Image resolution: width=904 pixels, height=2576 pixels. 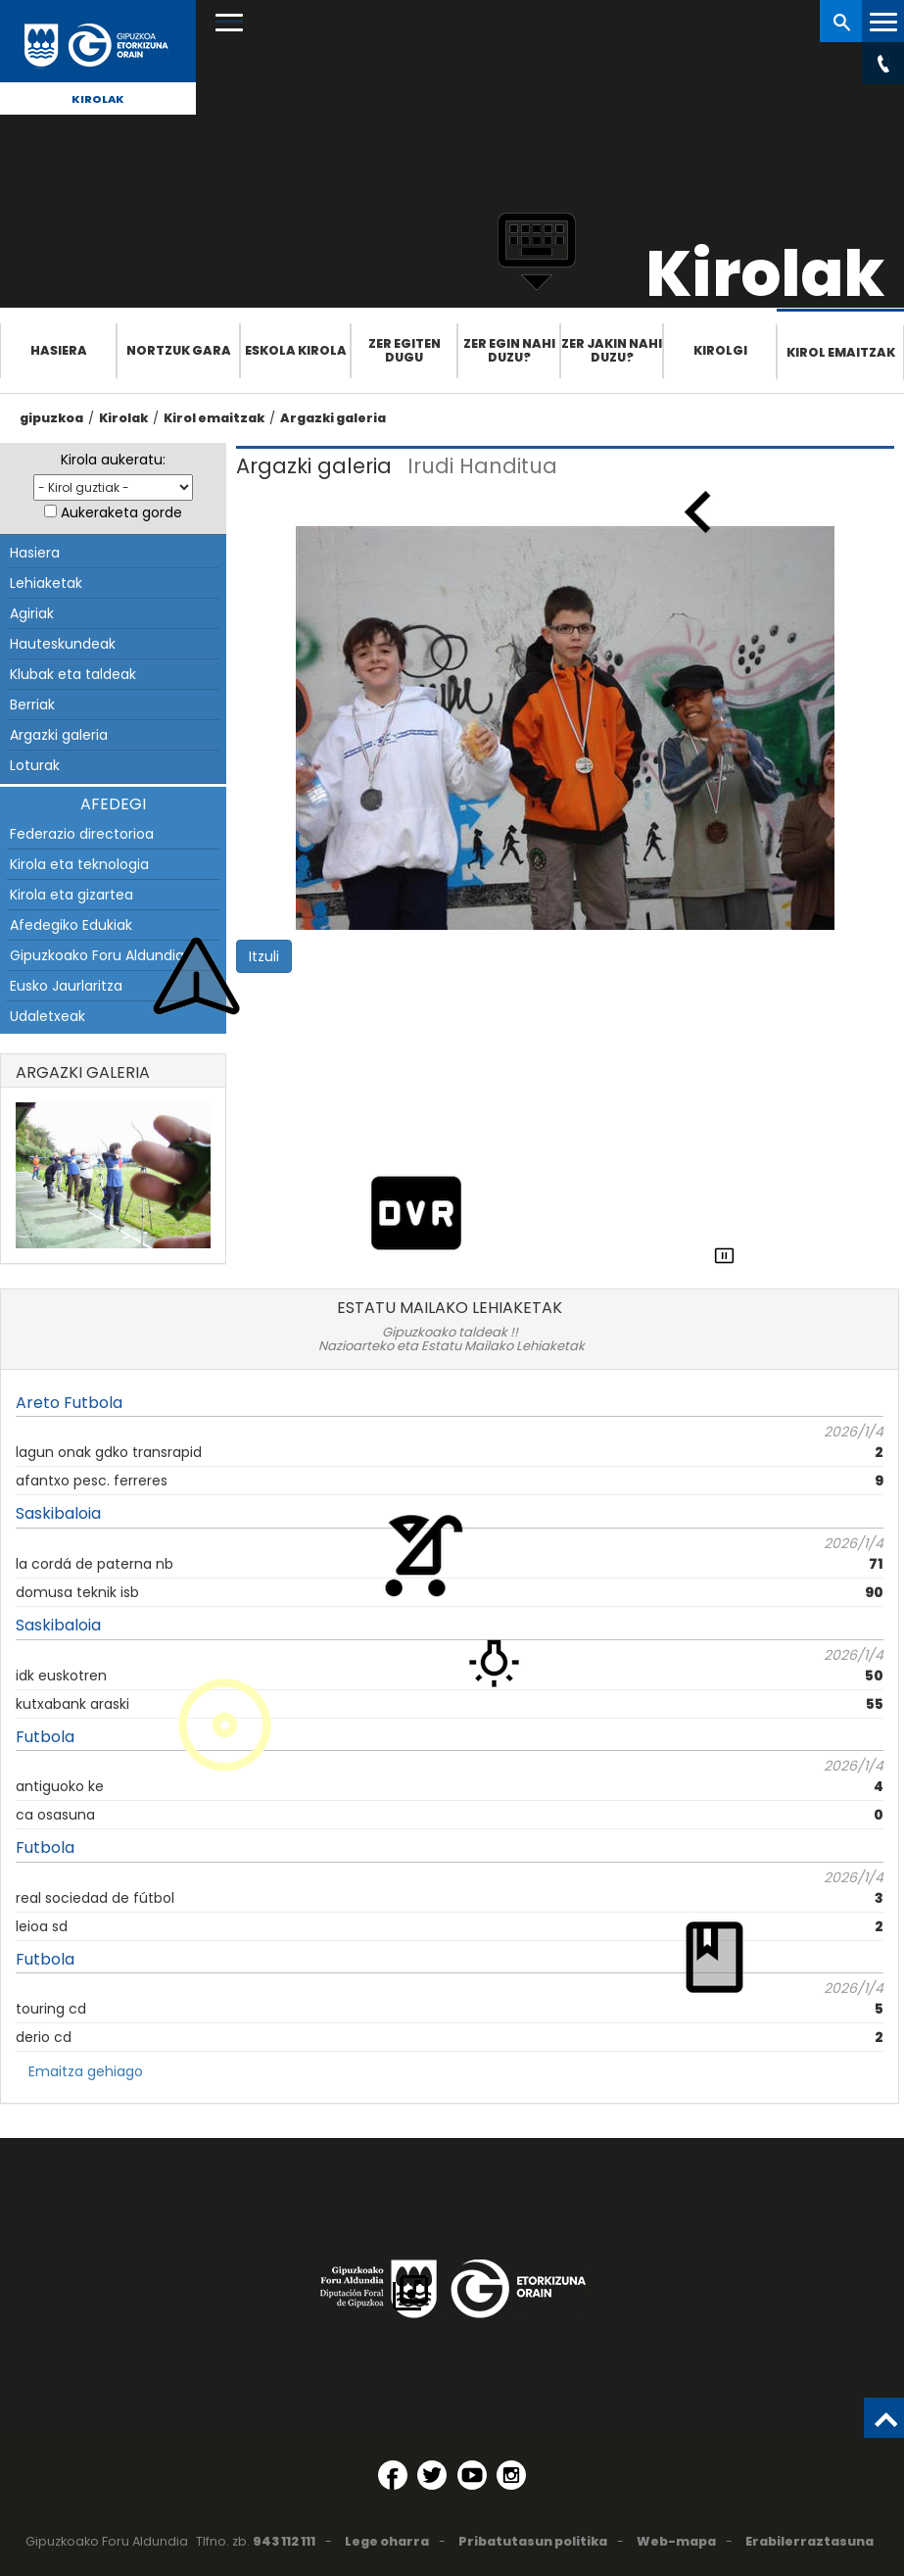 What do you see at coordinates (714, 1957) in the screenshot?
I see `open your library or reading list` at bounding box center [714, 1957].